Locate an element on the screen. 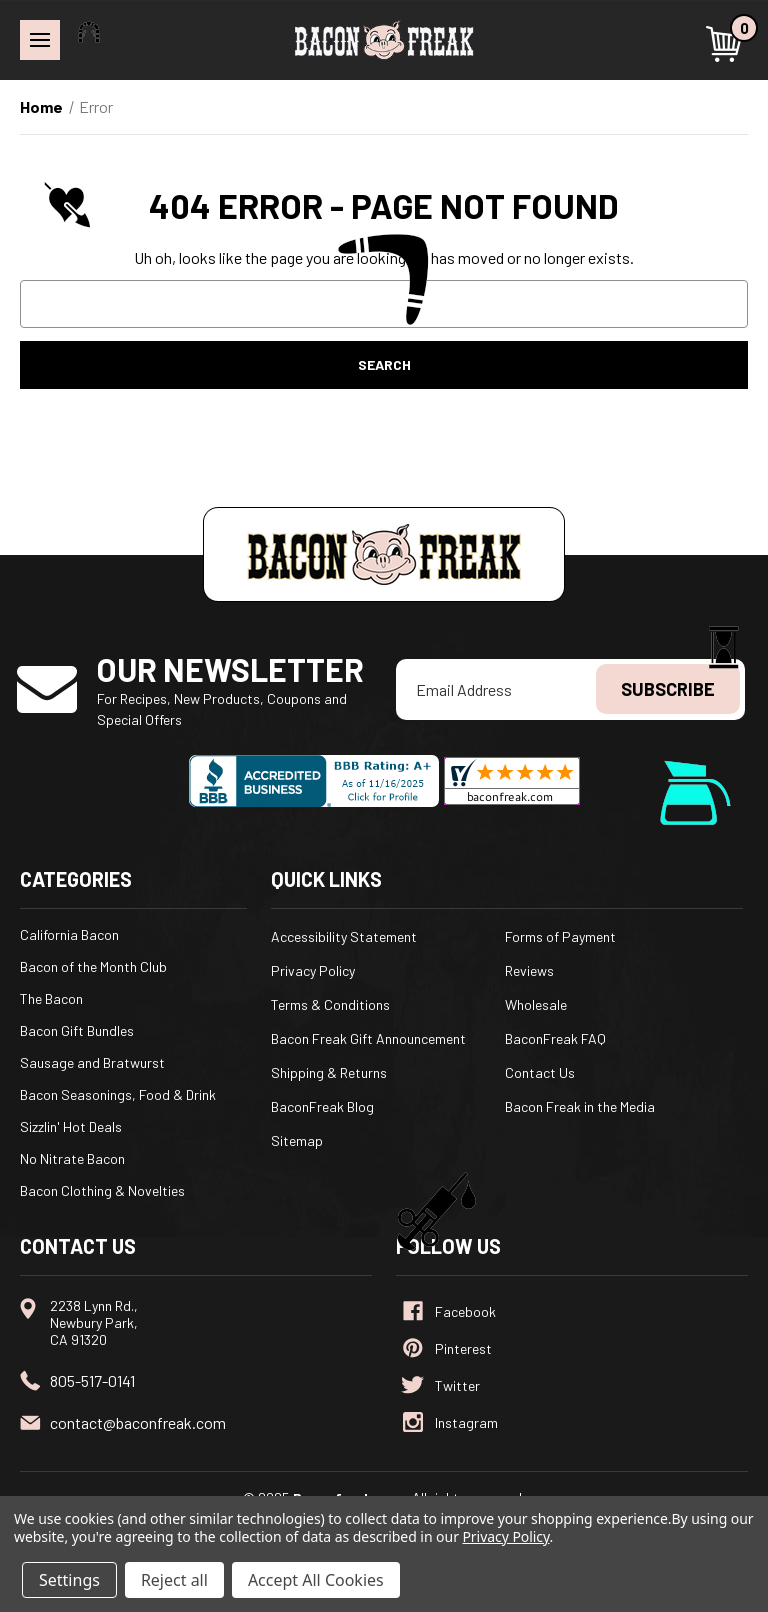 The height and width of the screenshot is (1612, 768). enter a dungeon or underground level is located at coordinates (89, 32).